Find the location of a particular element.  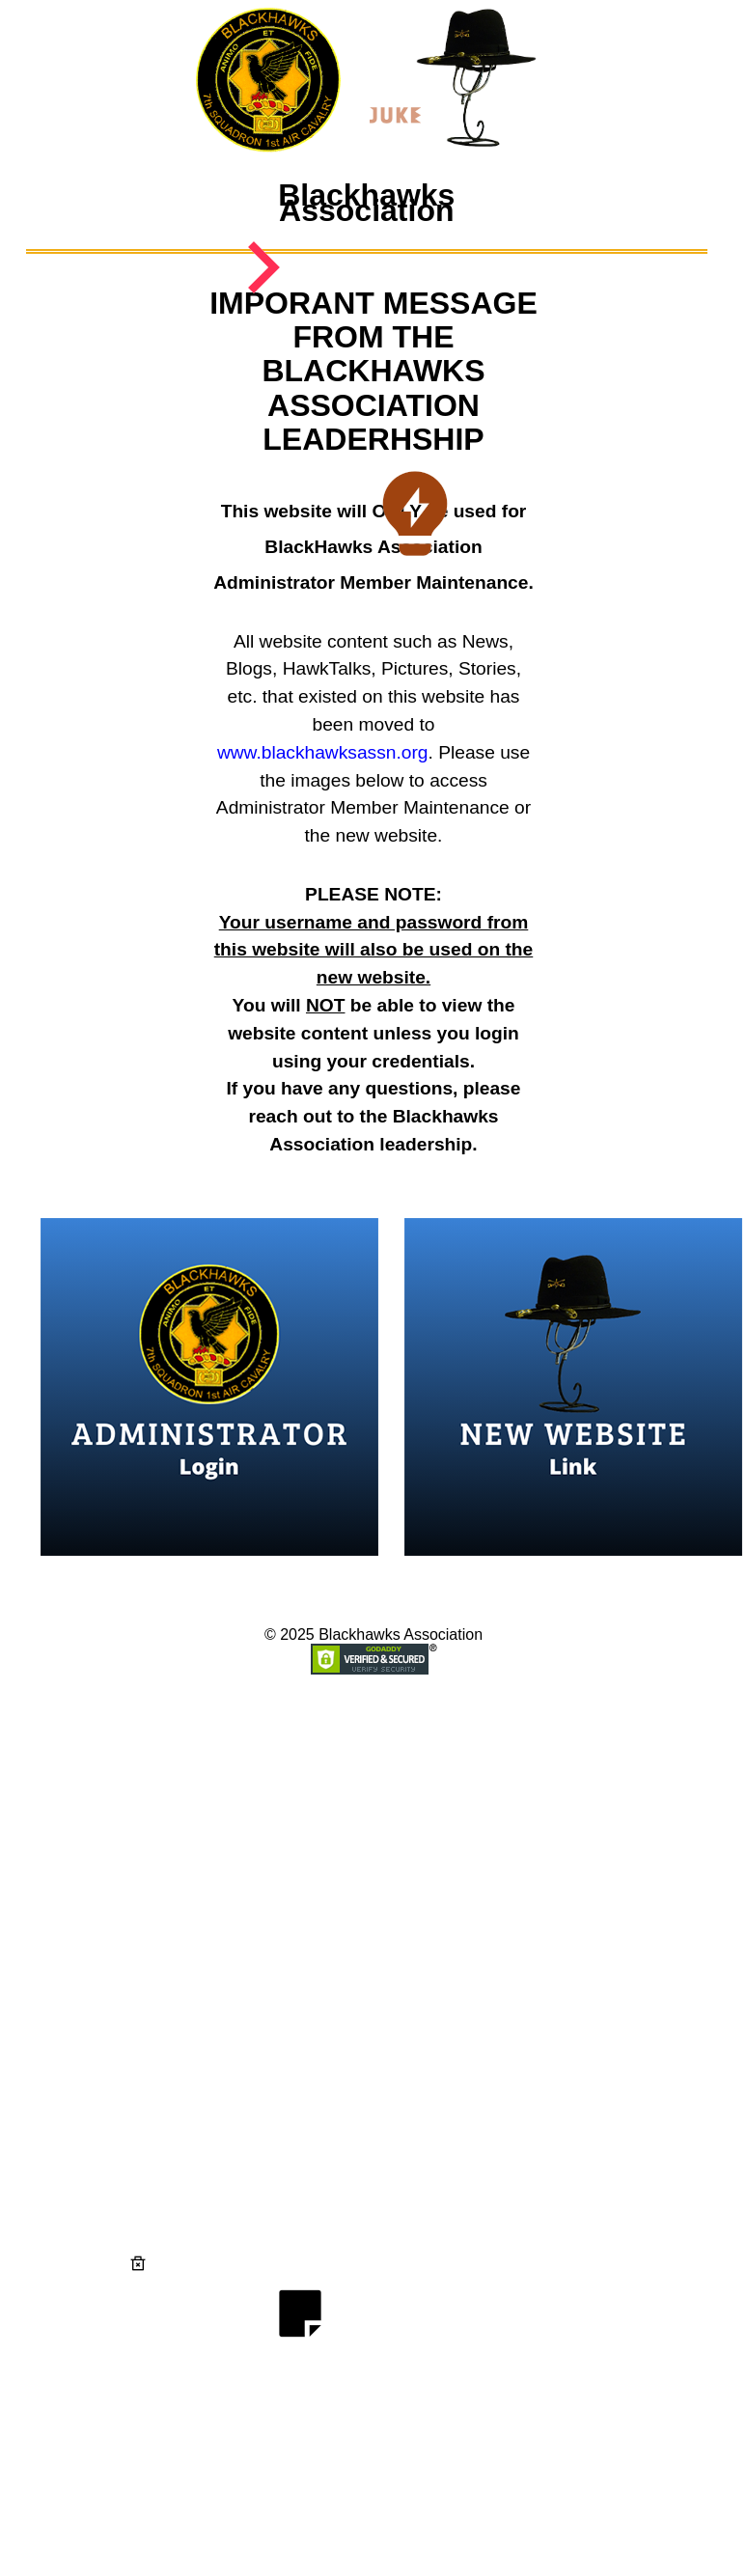

access quick ideas or tips is located at coordinates (415, 512).